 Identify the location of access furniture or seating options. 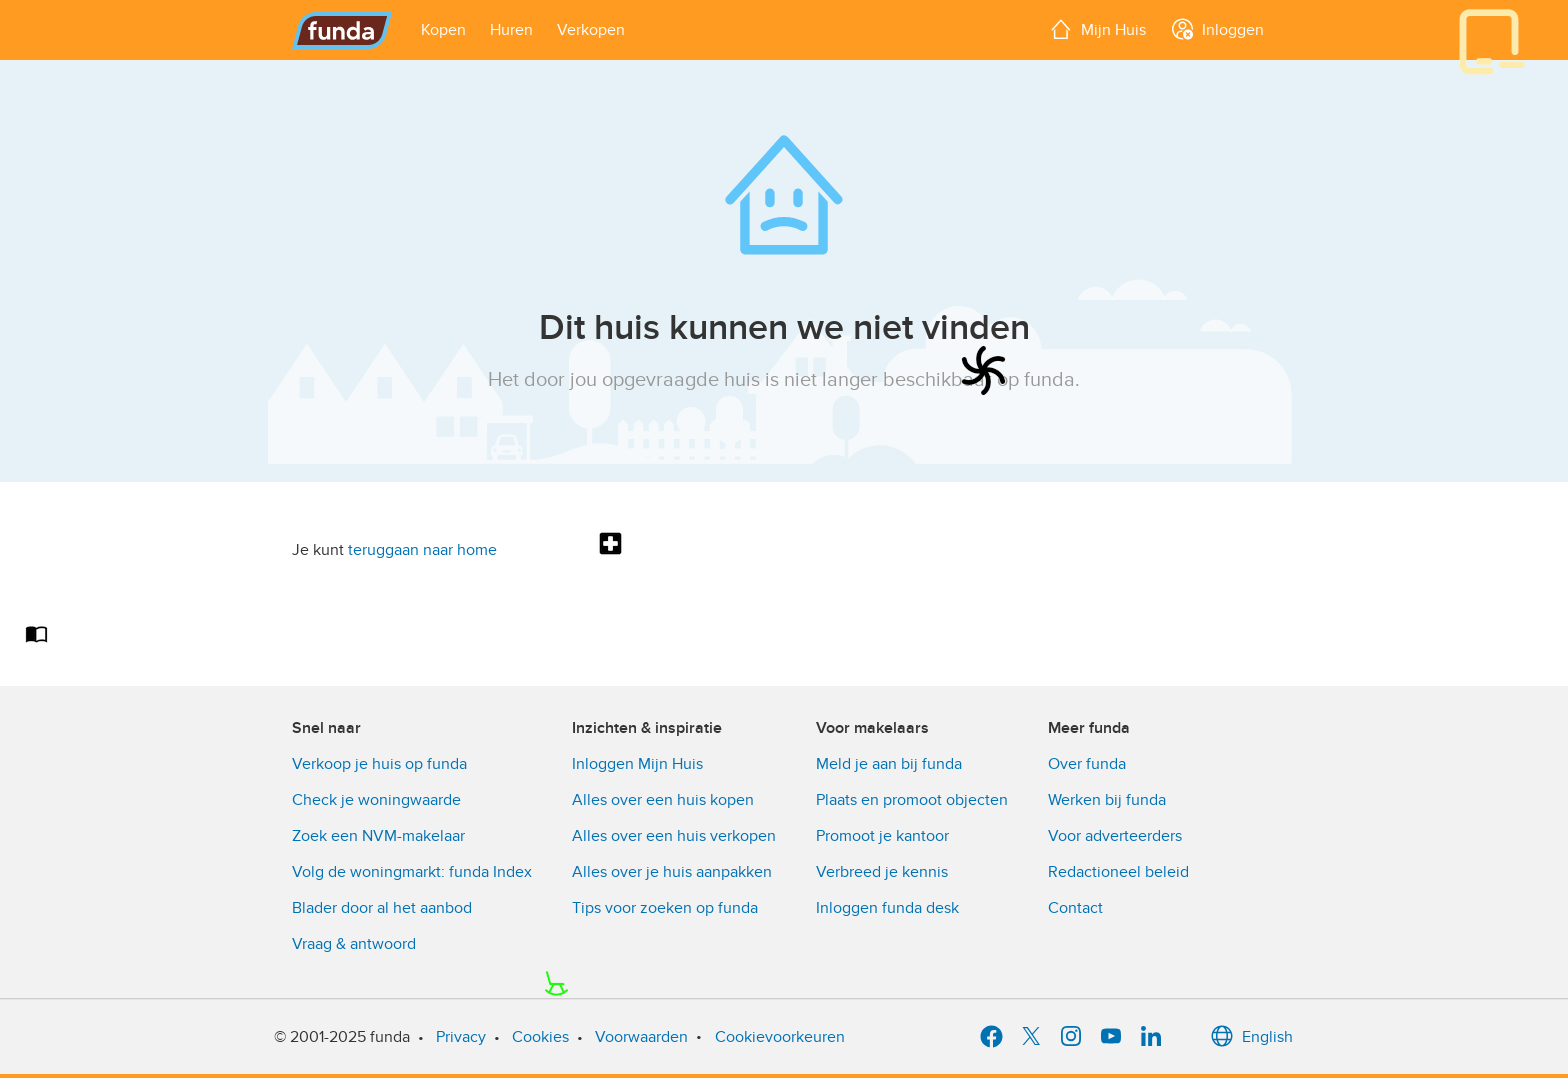
(556, 983).